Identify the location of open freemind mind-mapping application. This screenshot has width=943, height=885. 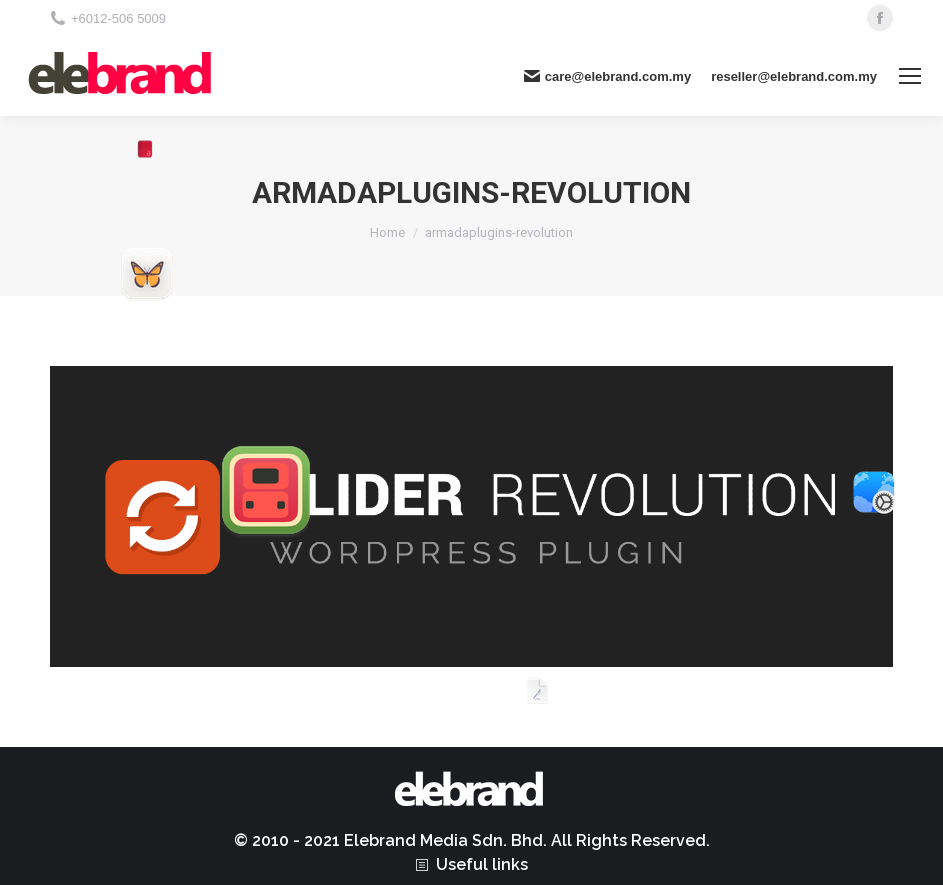
(147, 273).